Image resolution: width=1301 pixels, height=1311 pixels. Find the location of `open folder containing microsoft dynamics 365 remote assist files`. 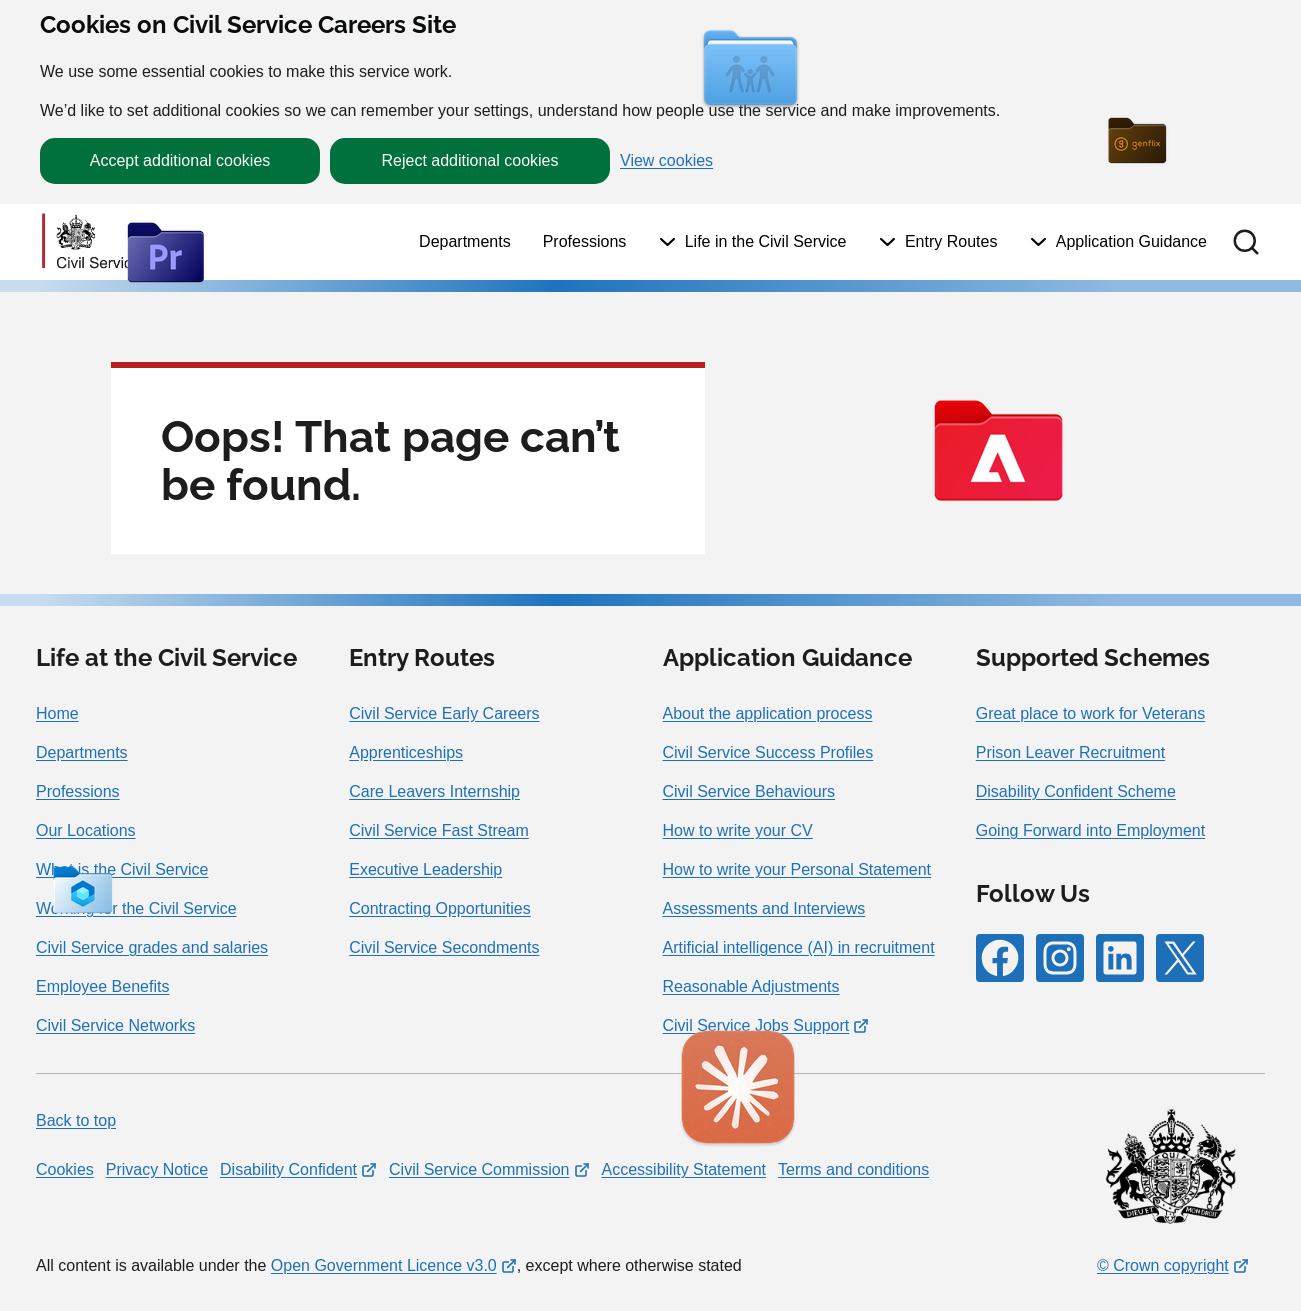

open folder containing microsoft dynamics 365 remote assist files is located at coordinates (82, 891).